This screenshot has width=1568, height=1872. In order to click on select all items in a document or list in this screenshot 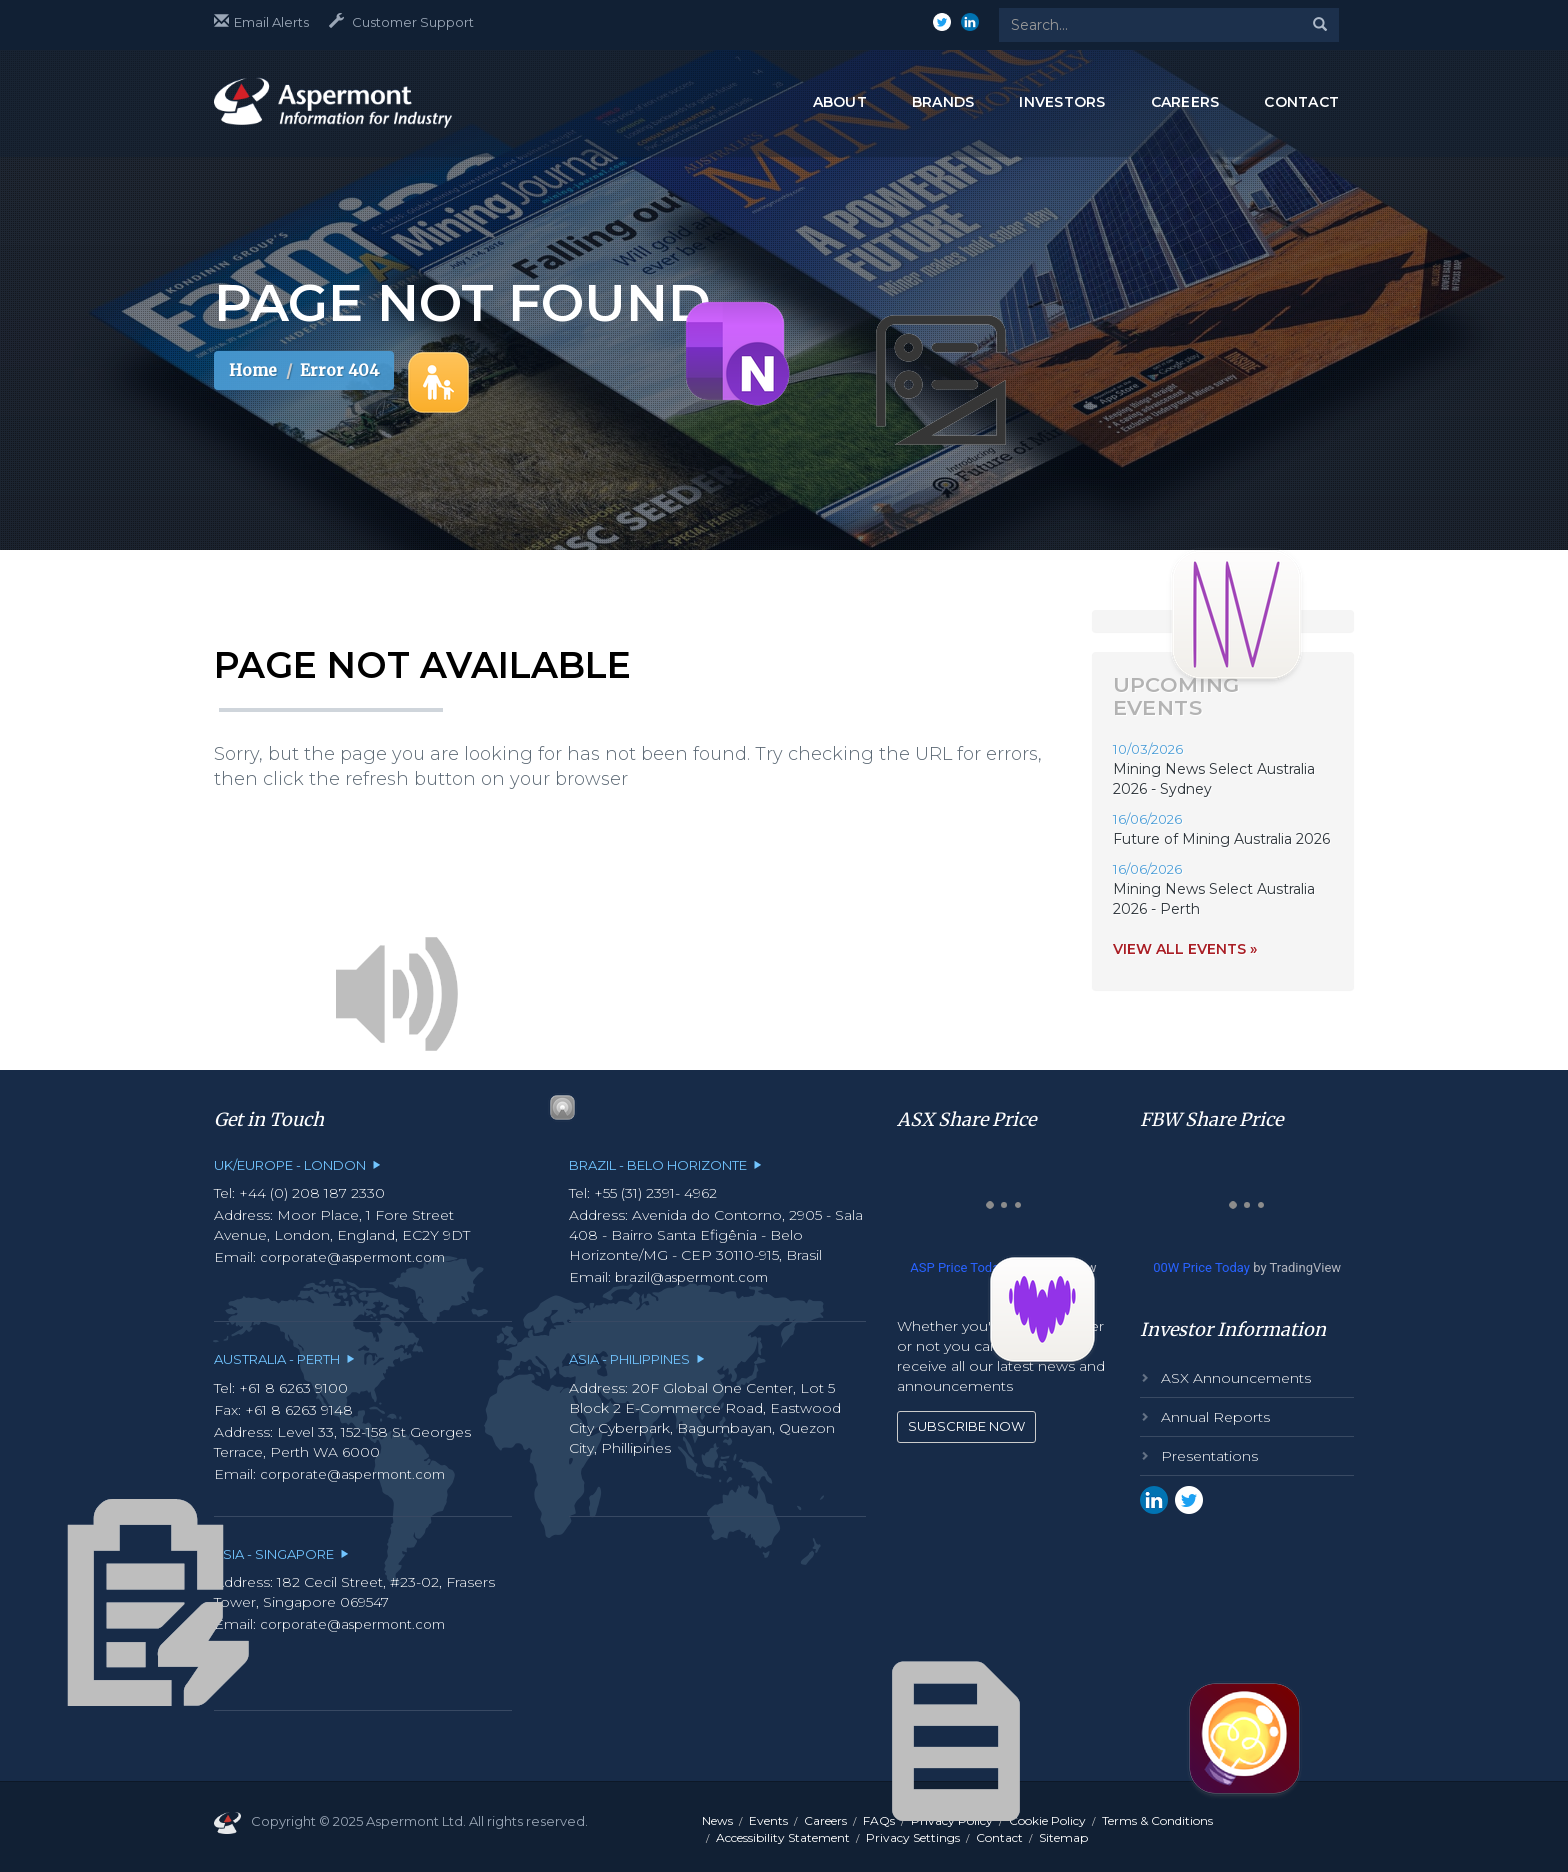, I will do `click(956, 1736)`.